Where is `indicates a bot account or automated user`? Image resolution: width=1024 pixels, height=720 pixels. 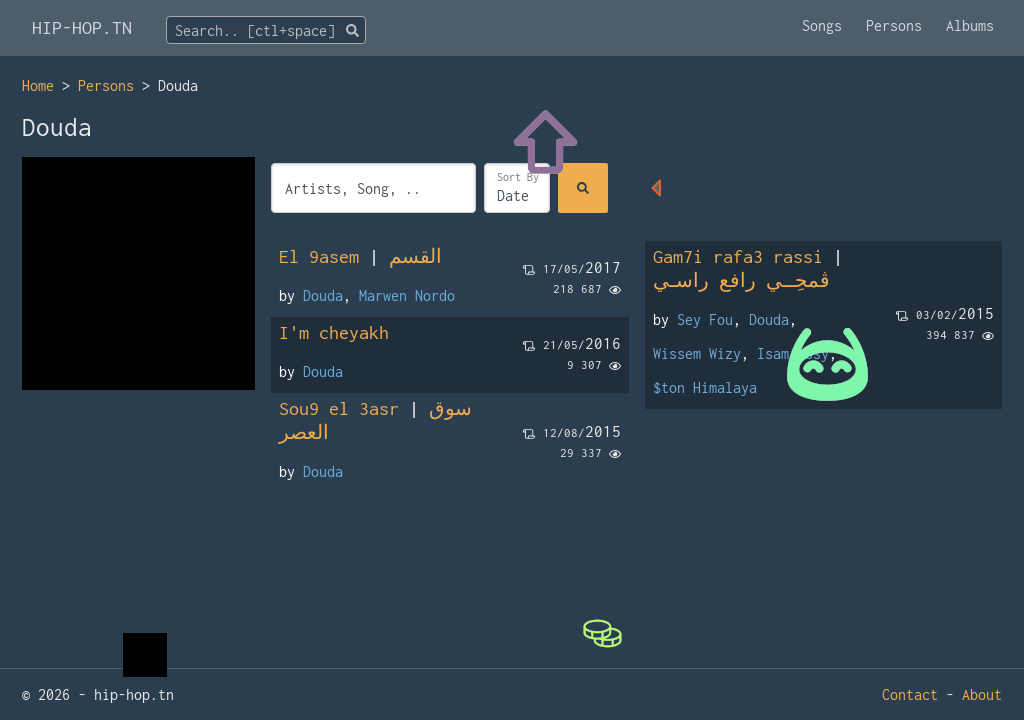
indicates a bot account or automated user is located at coordinates (827, 364).